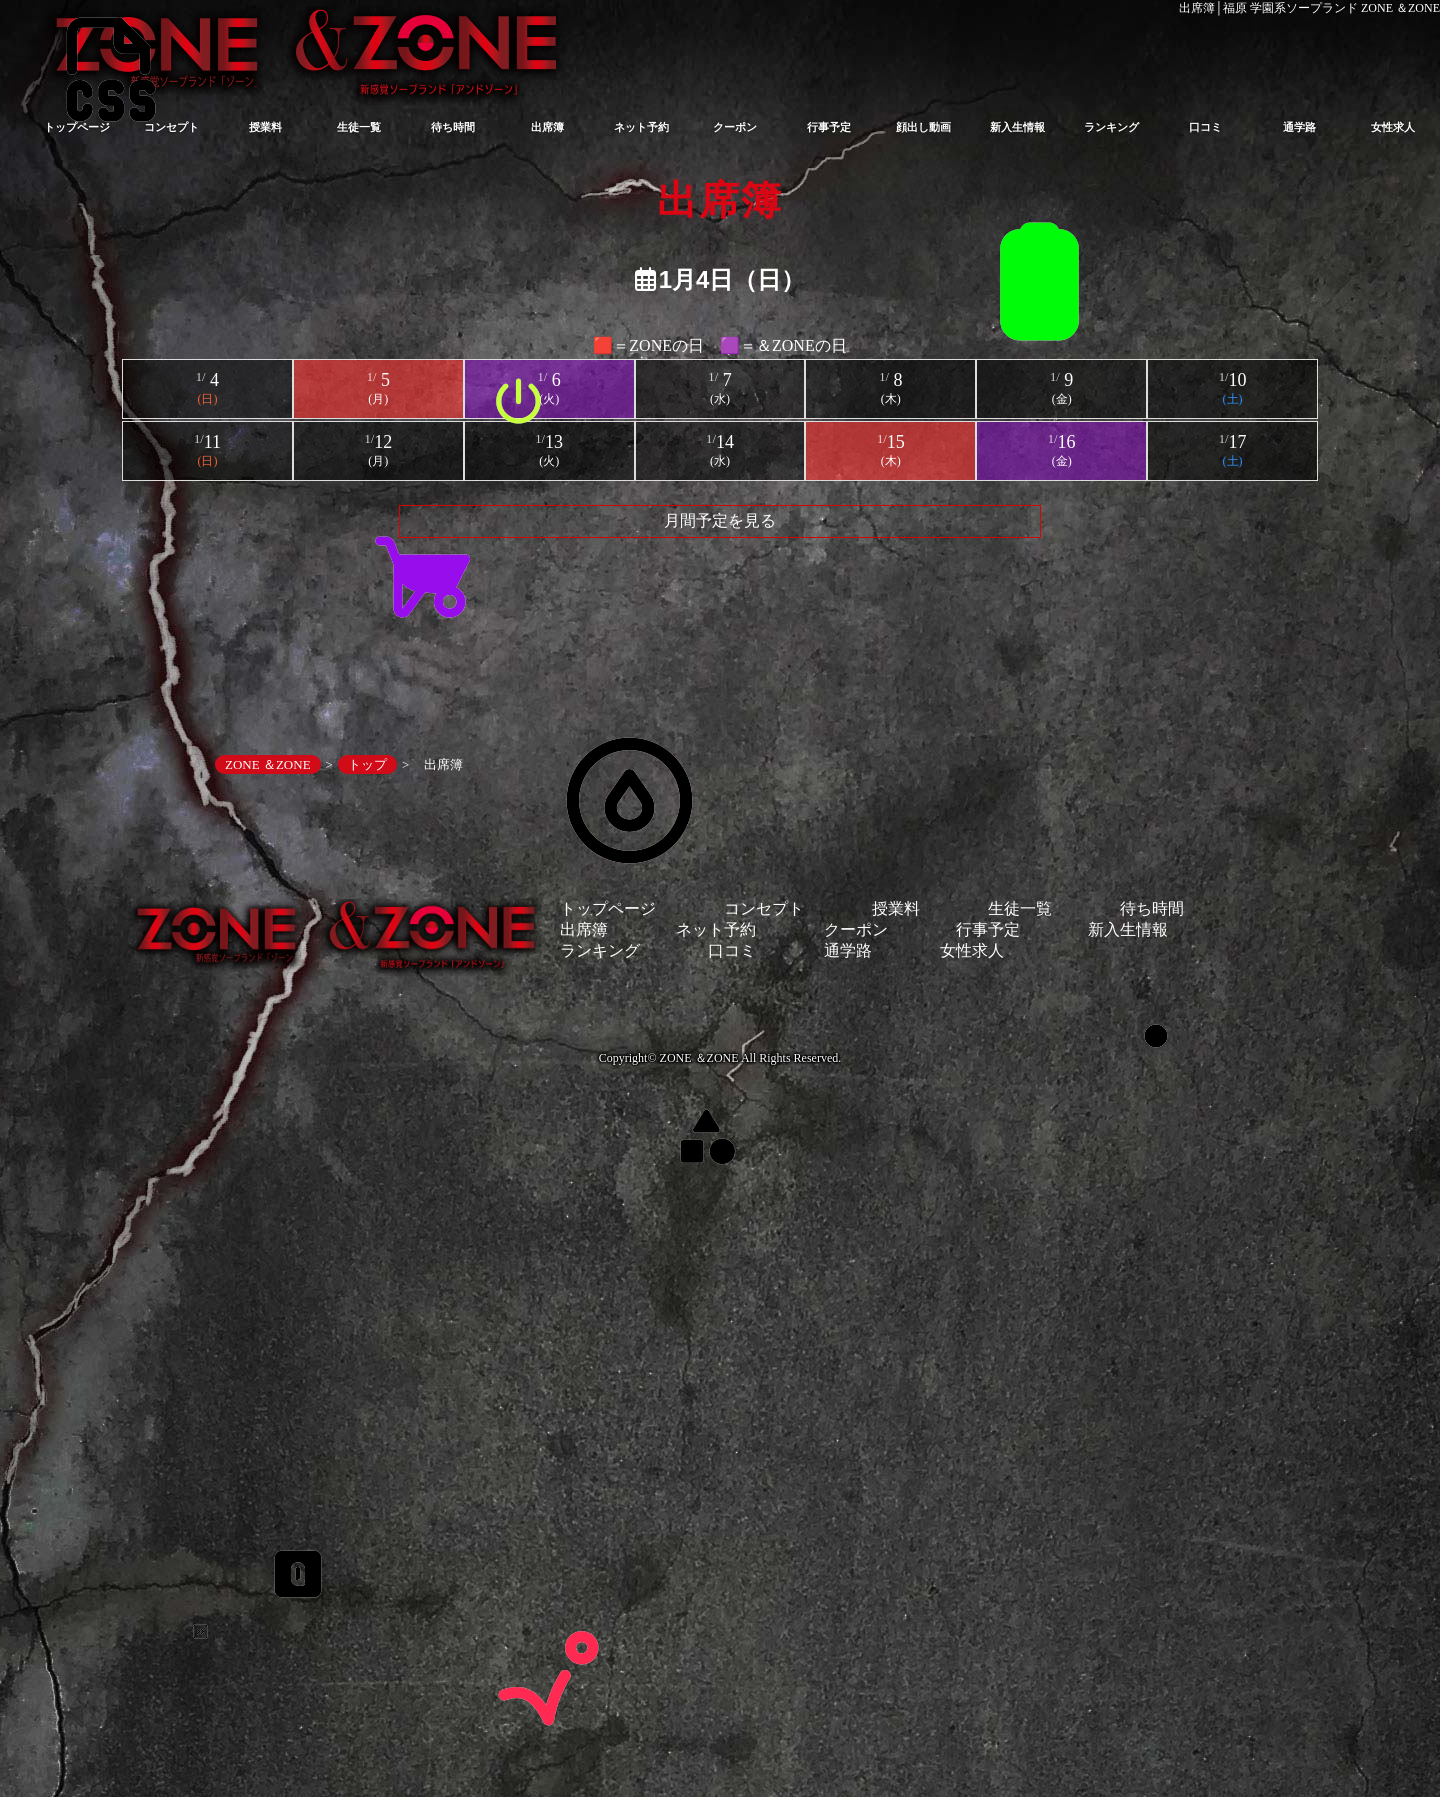 The image size is (1440, 1797). Describe the element at coordinates (548, 1675) in the screenshot. I see `bounce or redirect content to the right` at that location.